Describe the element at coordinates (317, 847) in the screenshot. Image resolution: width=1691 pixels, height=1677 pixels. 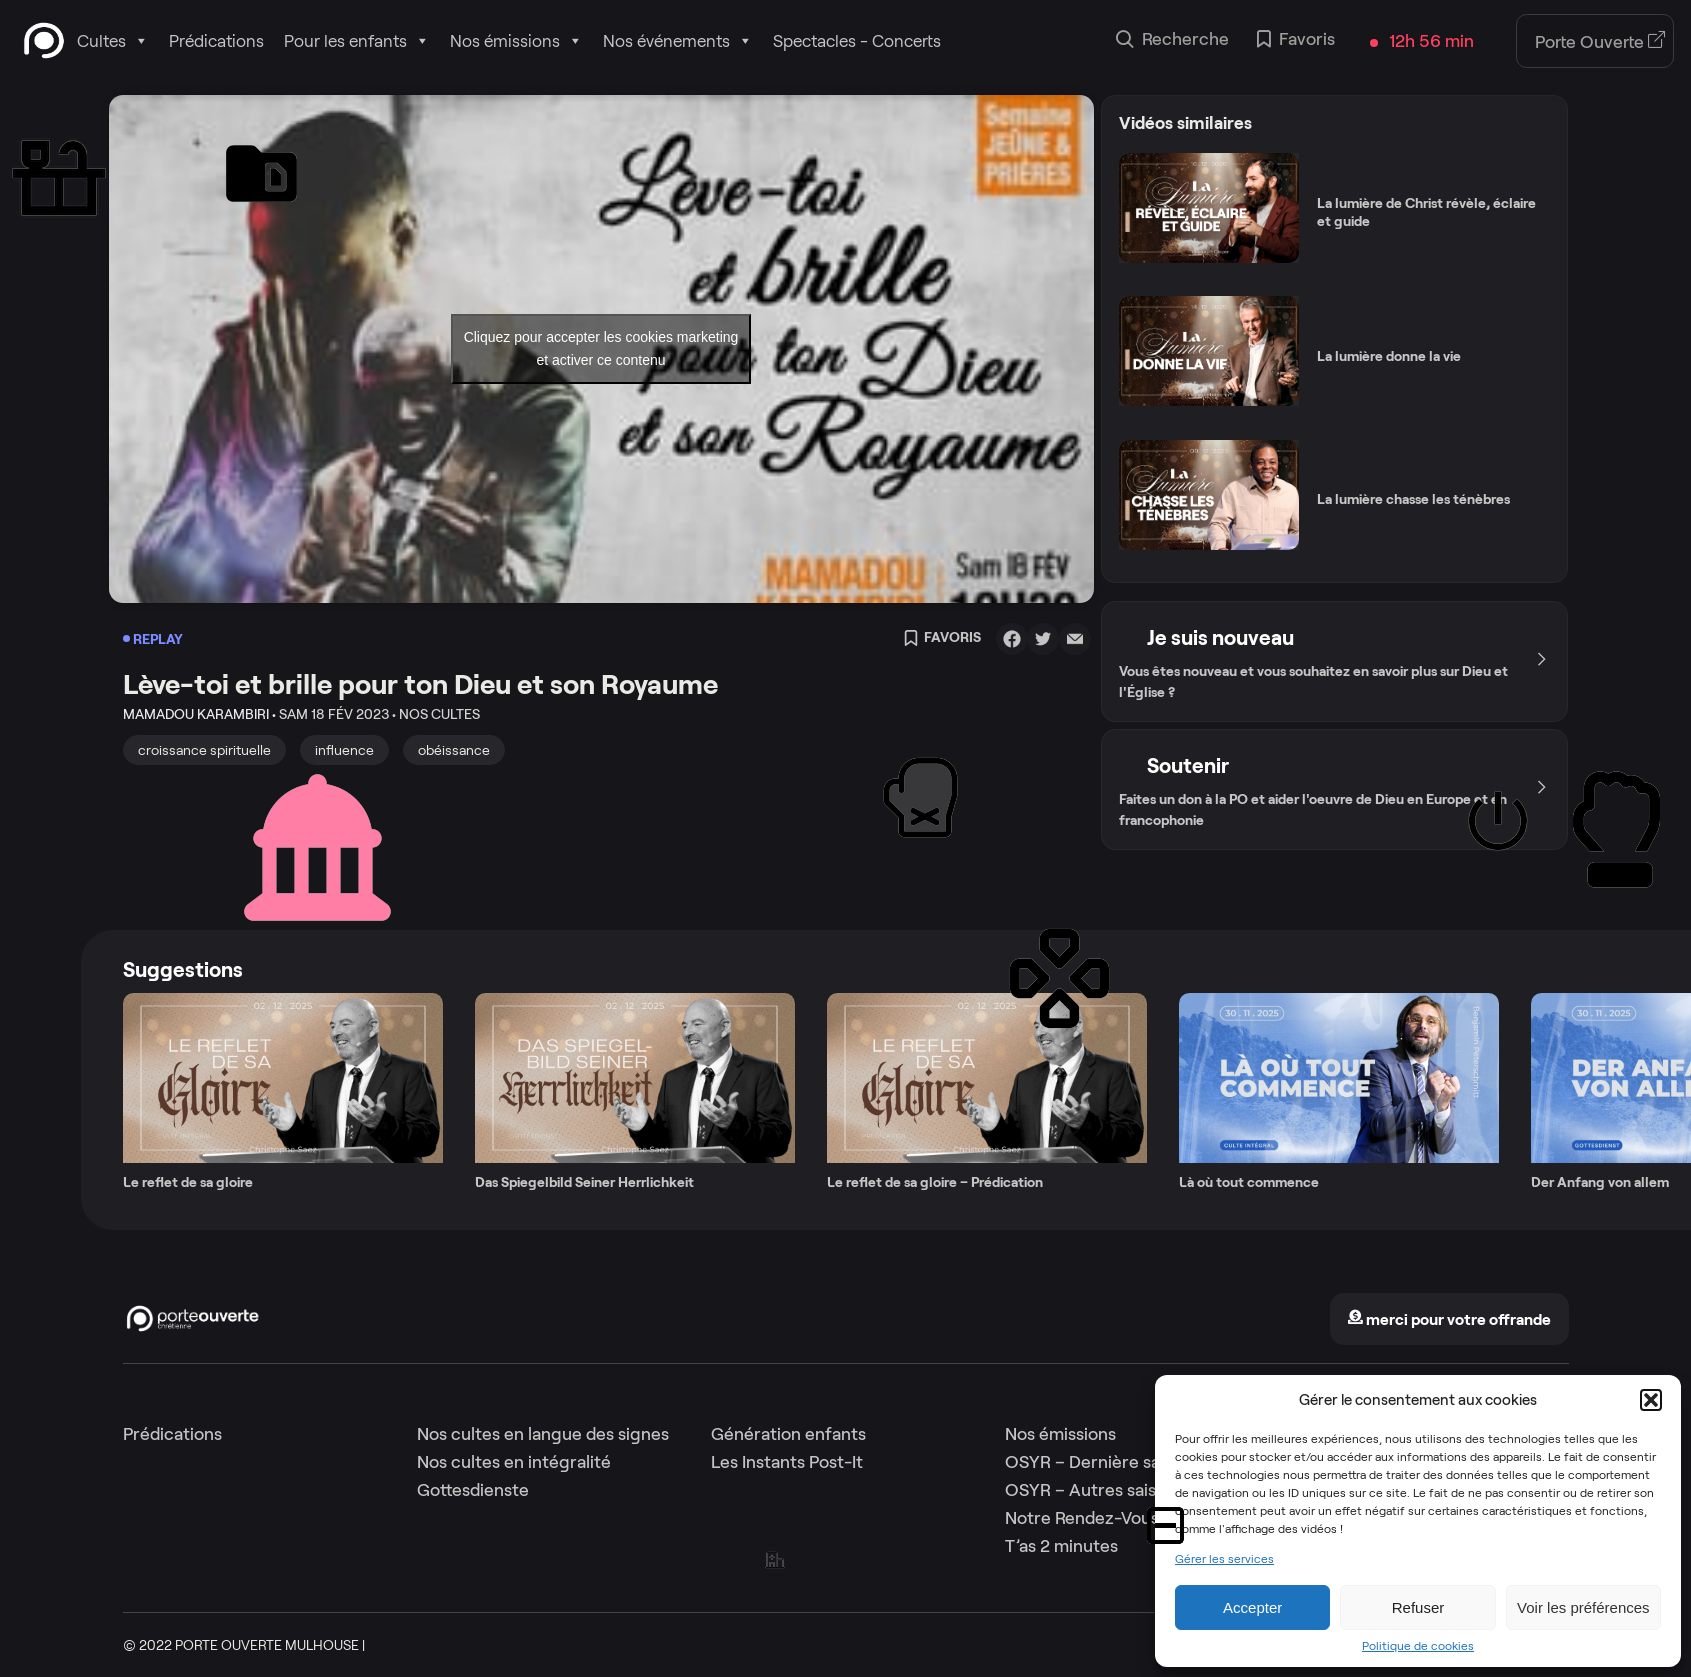
I see `view government or civic services` at that location.